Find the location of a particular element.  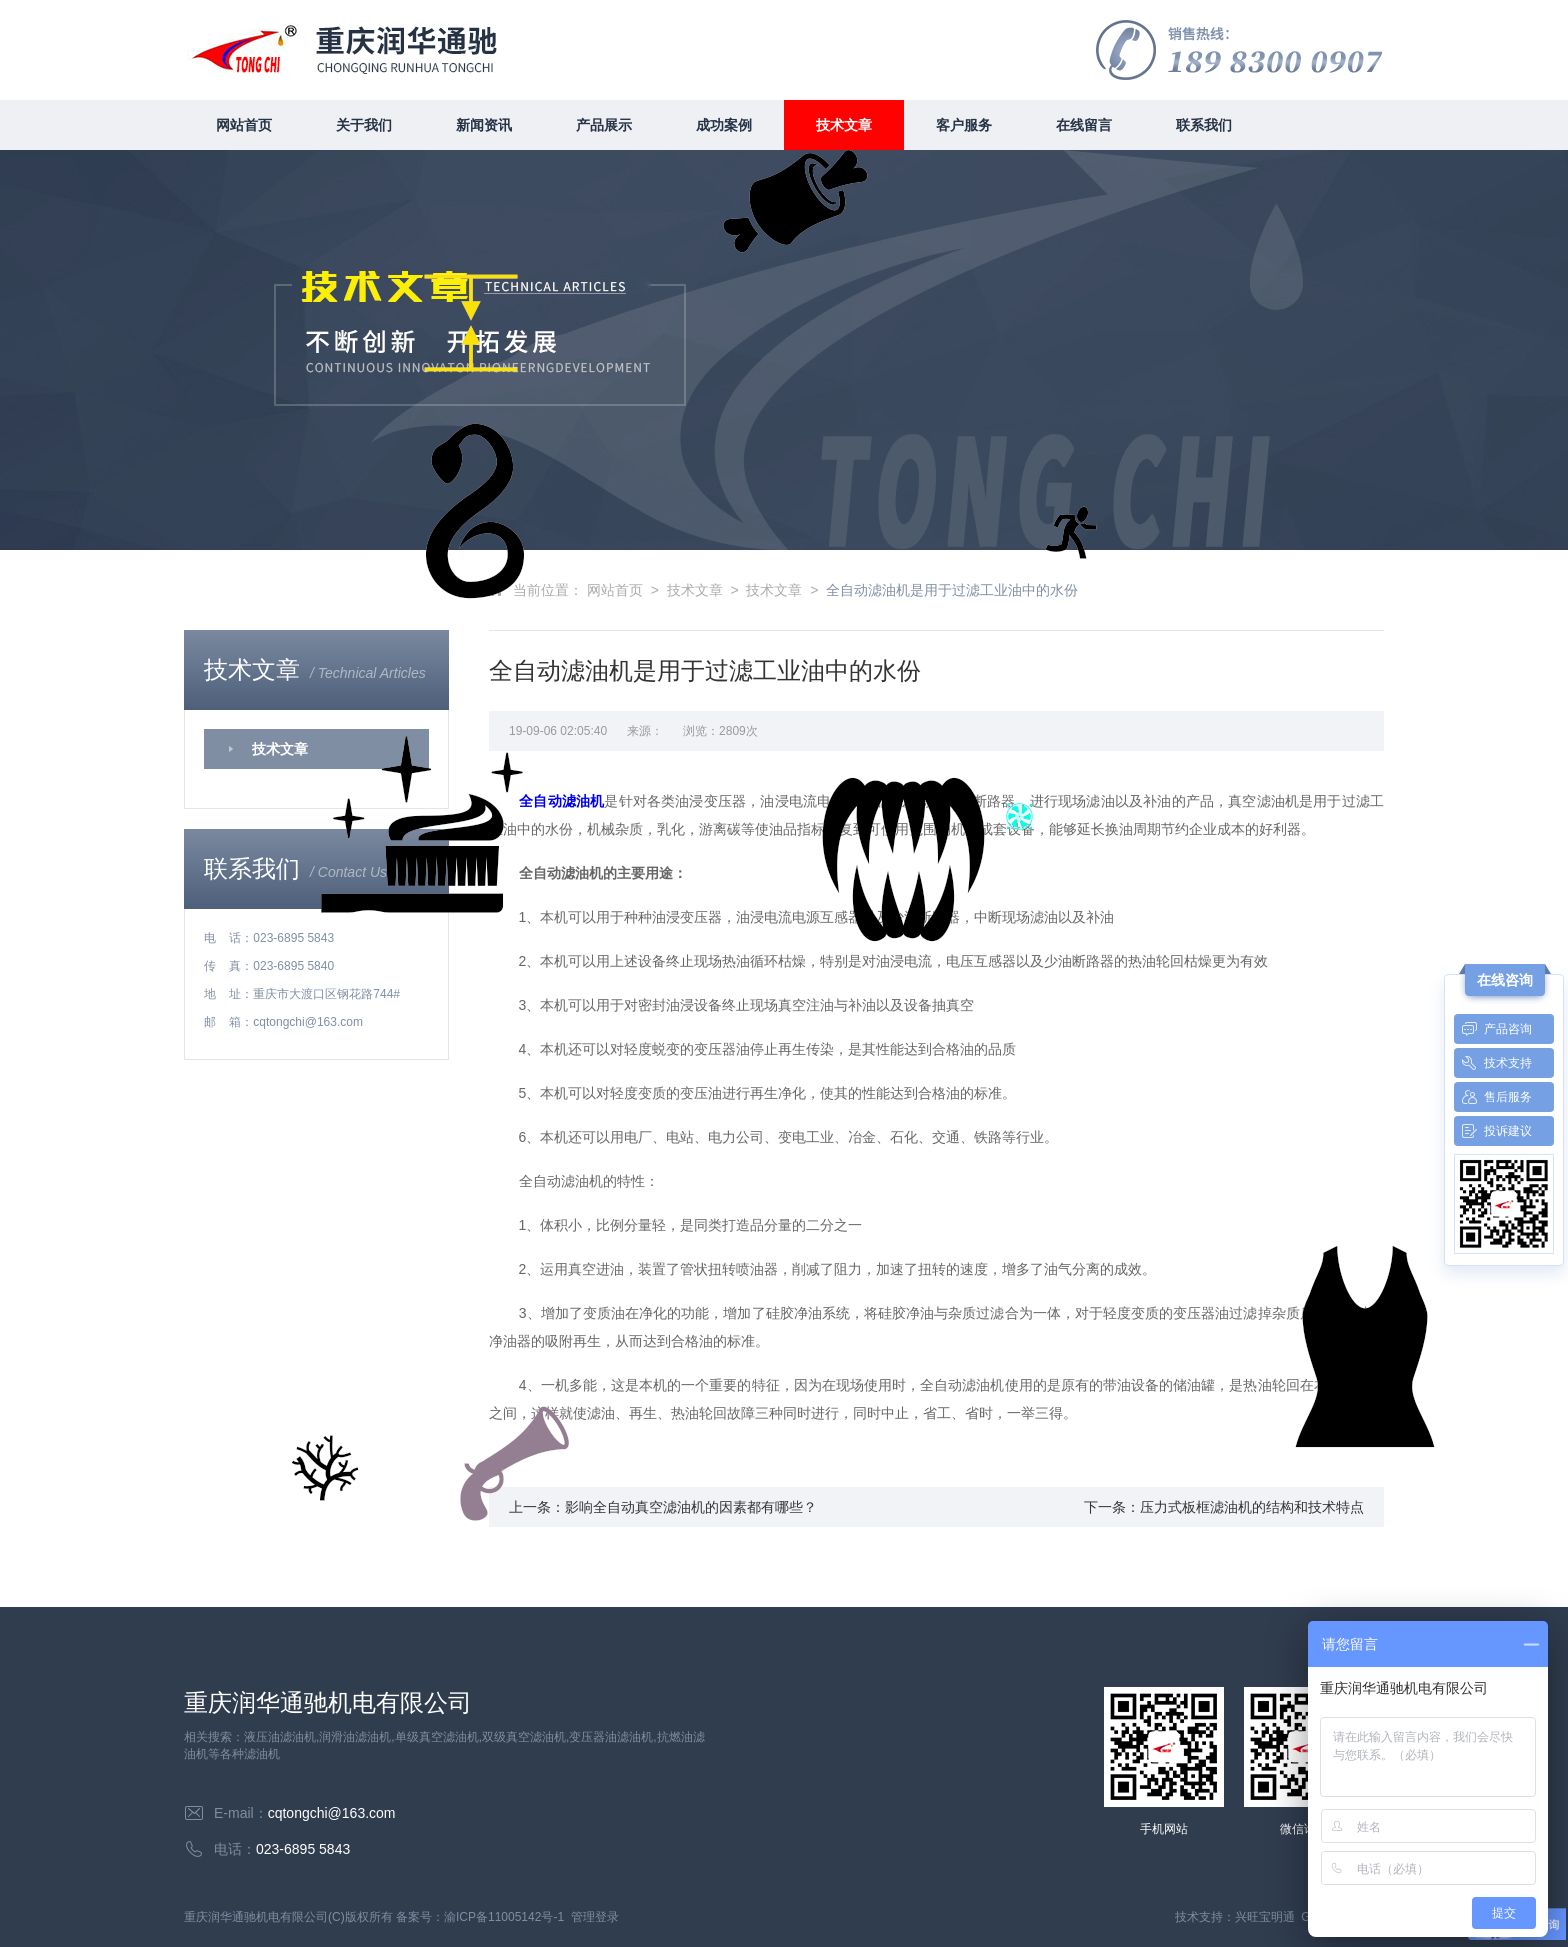

join a game or session is located at coordinates (471, 323).